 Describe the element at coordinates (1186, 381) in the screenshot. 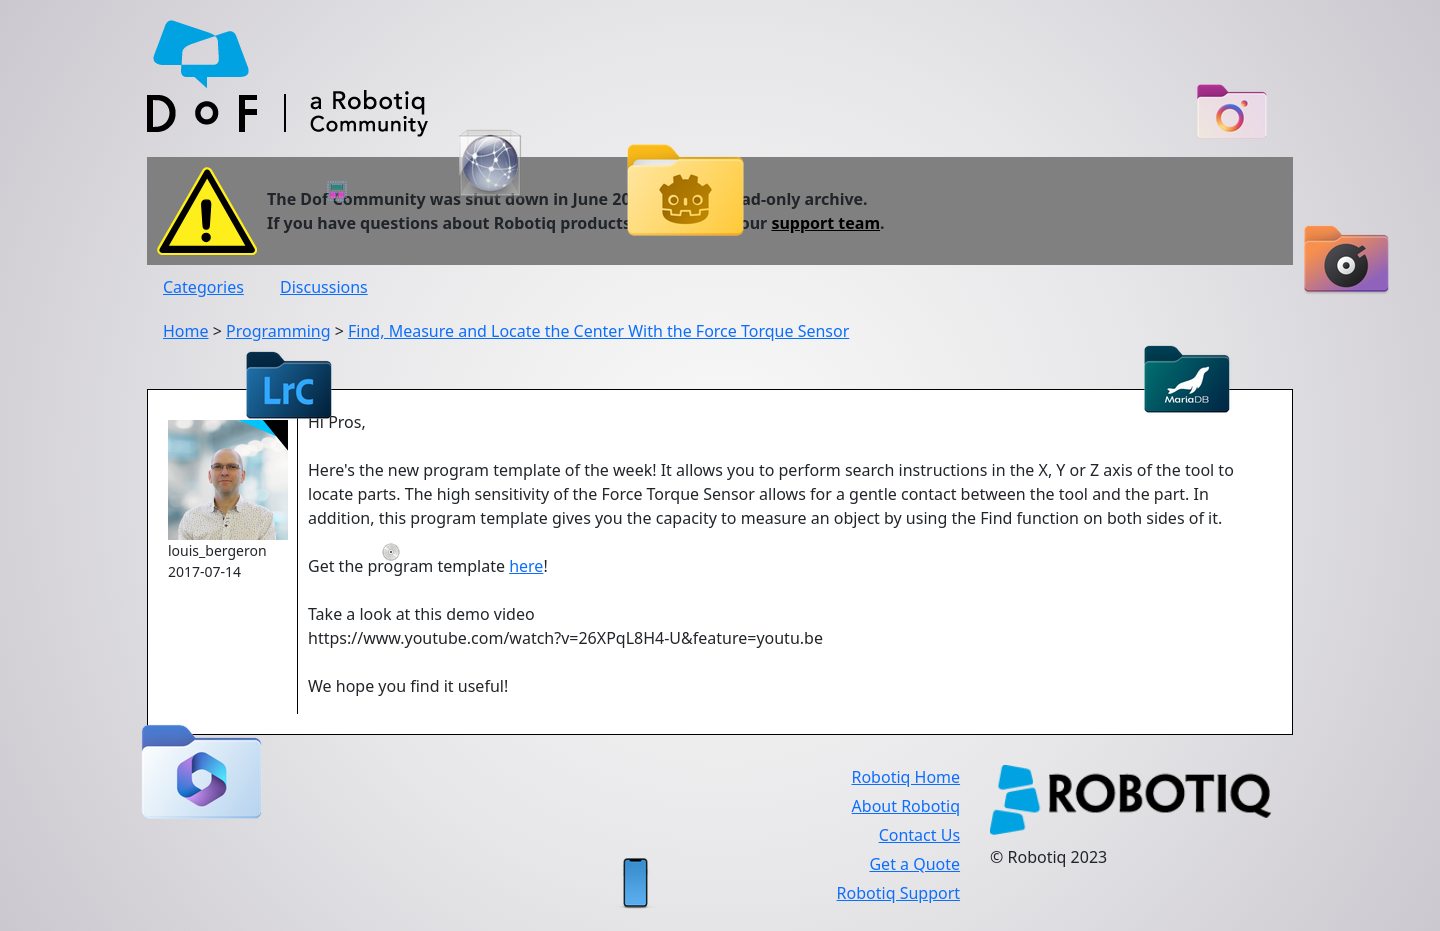

I see `open MariaDB database files folder` at that location.